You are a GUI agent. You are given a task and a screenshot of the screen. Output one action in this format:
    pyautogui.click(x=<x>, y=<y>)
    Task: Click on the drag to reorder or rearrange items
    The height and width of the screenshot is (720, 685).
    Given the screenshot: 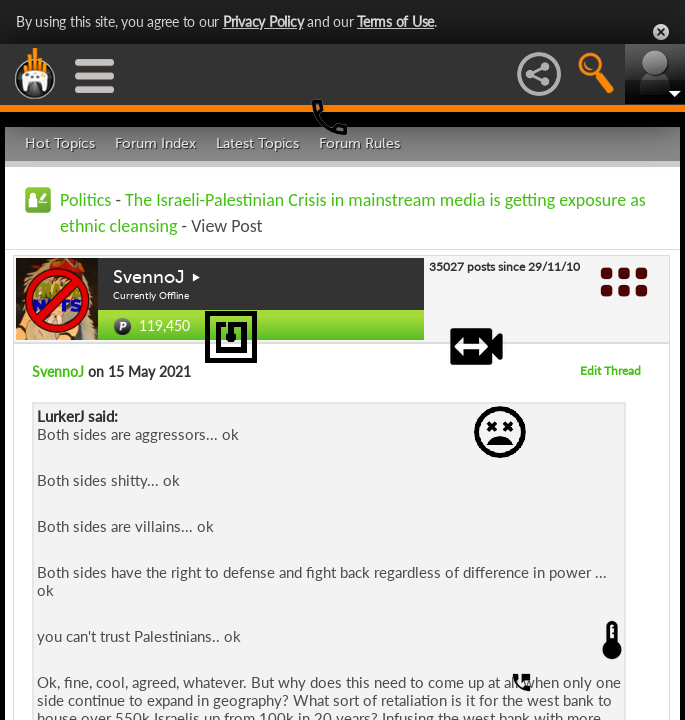 What is the action you would take?
    pyautogui.click(x=624, y=282)
    